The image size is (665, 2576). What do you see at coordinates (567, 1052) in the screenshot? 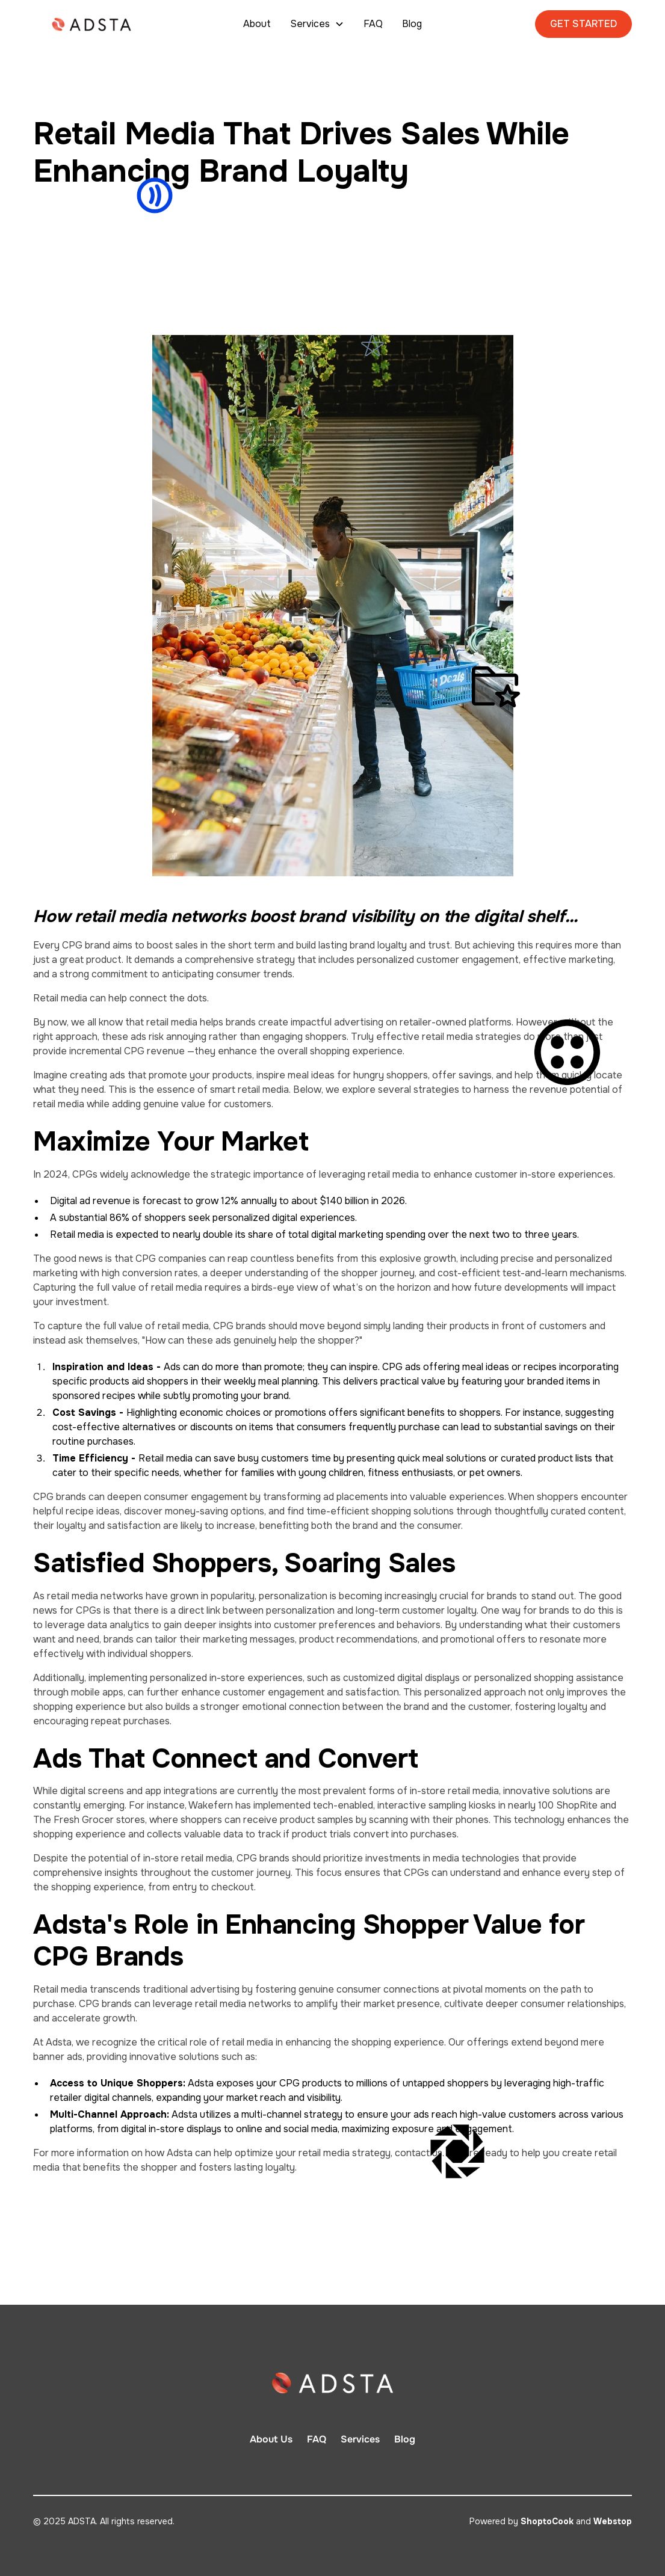
I see `connect to Twilio communication services` at bounding box center [567, 1052].